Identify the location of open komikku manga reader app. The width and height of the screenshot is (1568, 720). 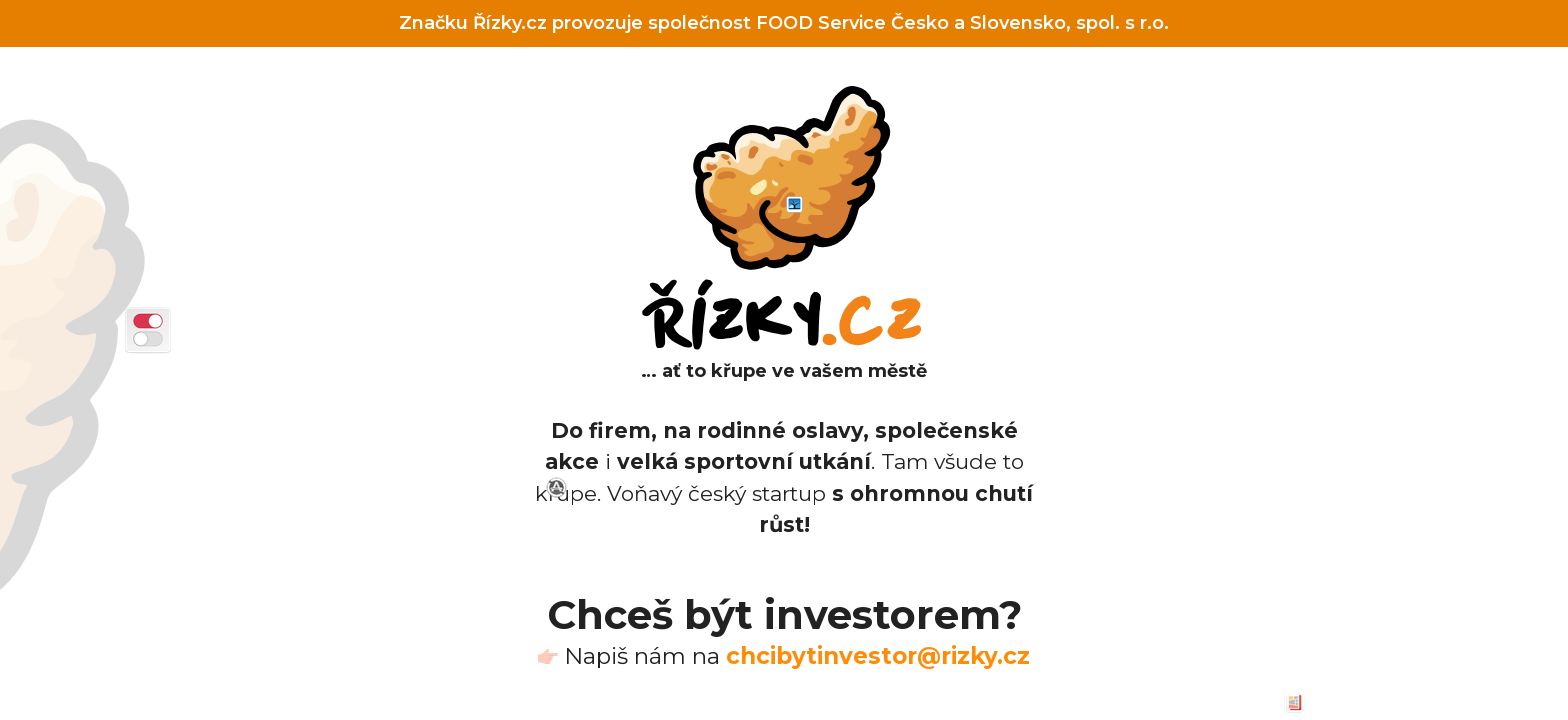
(1294, 702).